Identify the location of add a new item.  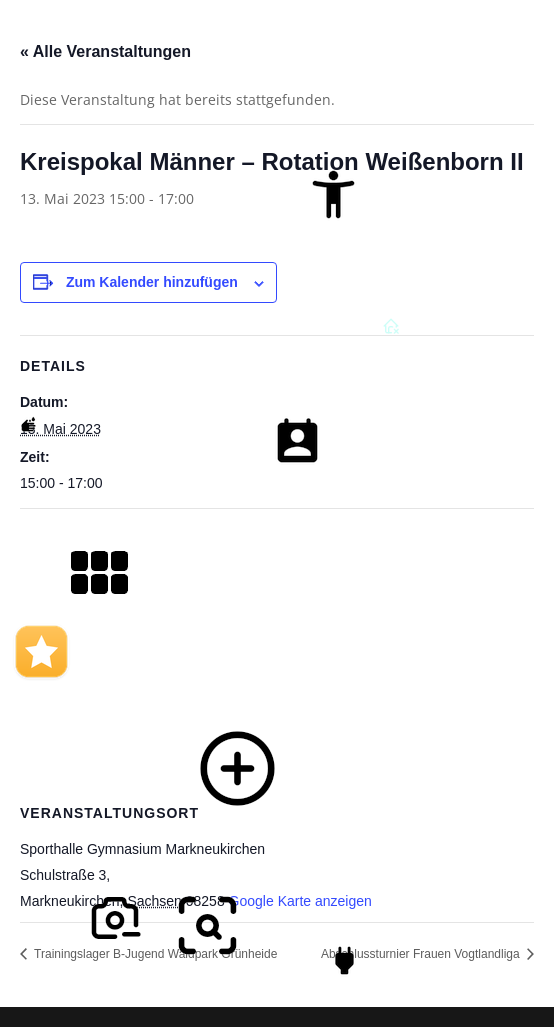
(237, 768).